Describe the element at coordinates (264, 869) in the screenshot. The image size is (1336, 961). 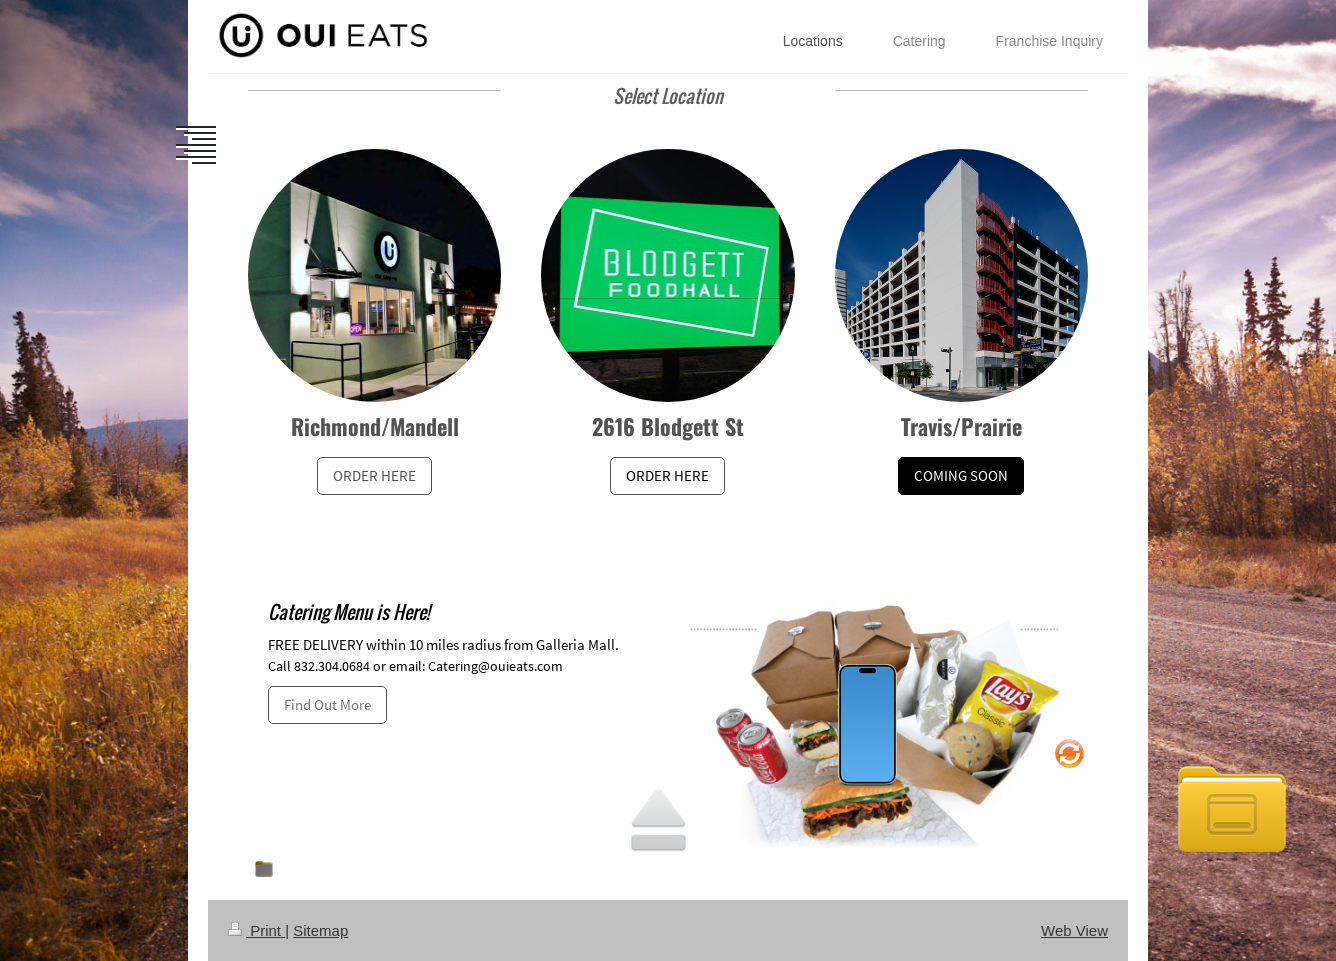
I see `open a folder to view its contents` at that location.